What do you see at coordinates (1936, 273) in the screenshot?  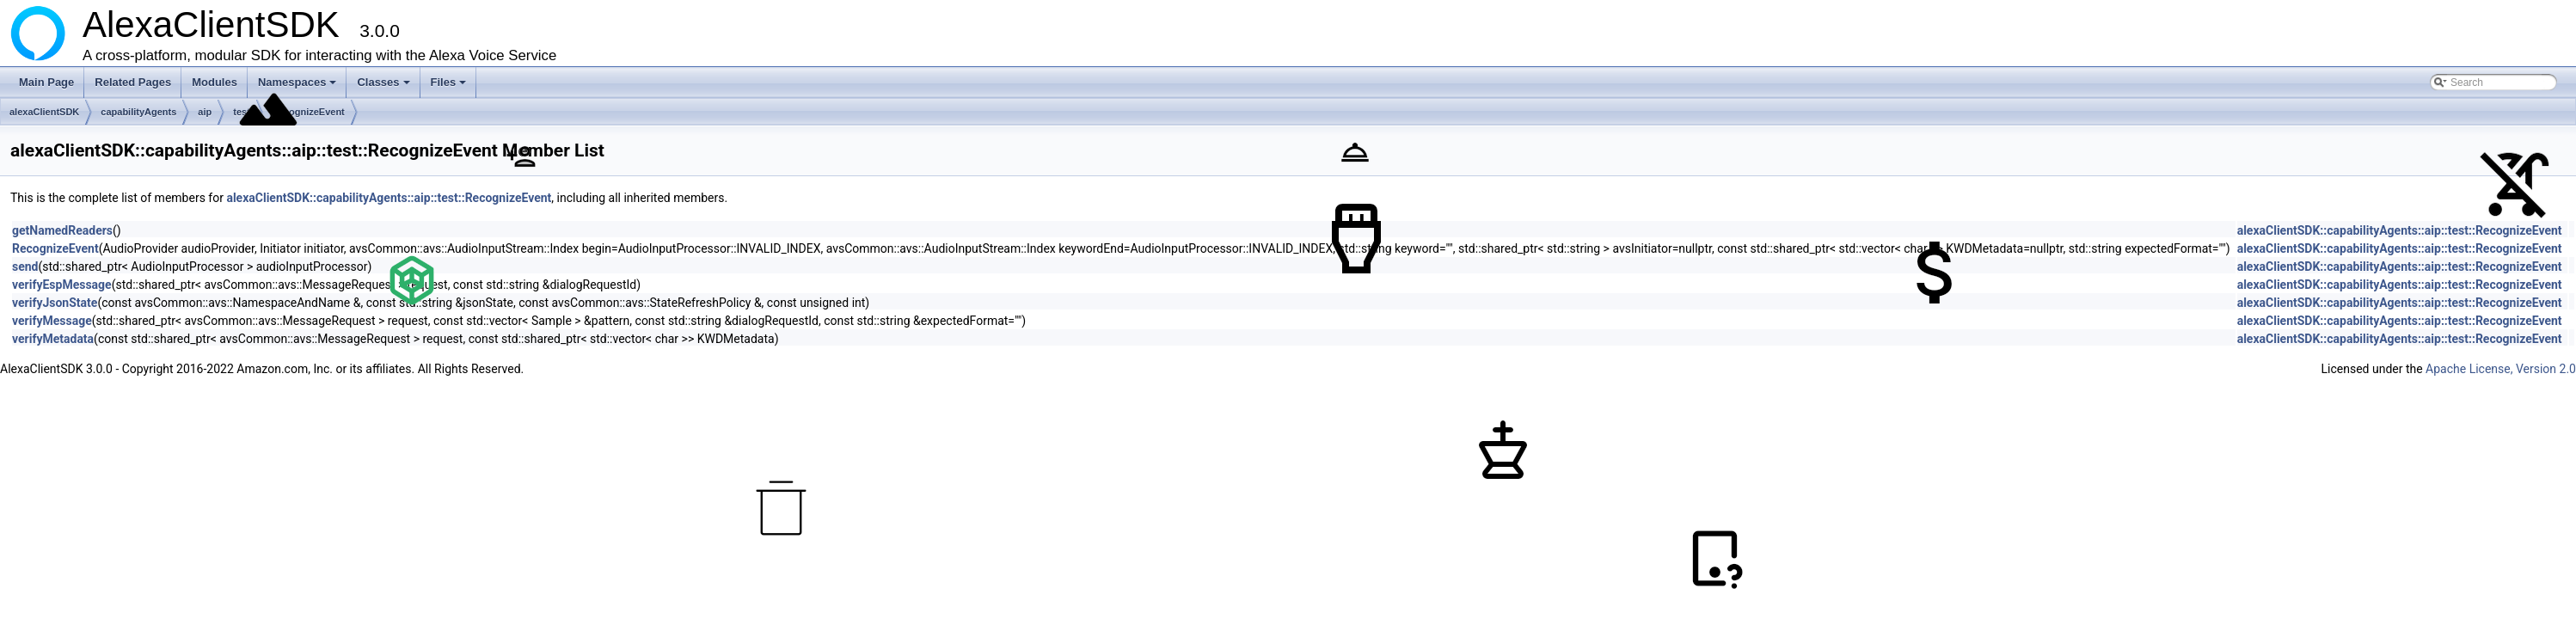 I see `view pricing or payment options` at bounding box center [1936, 273].